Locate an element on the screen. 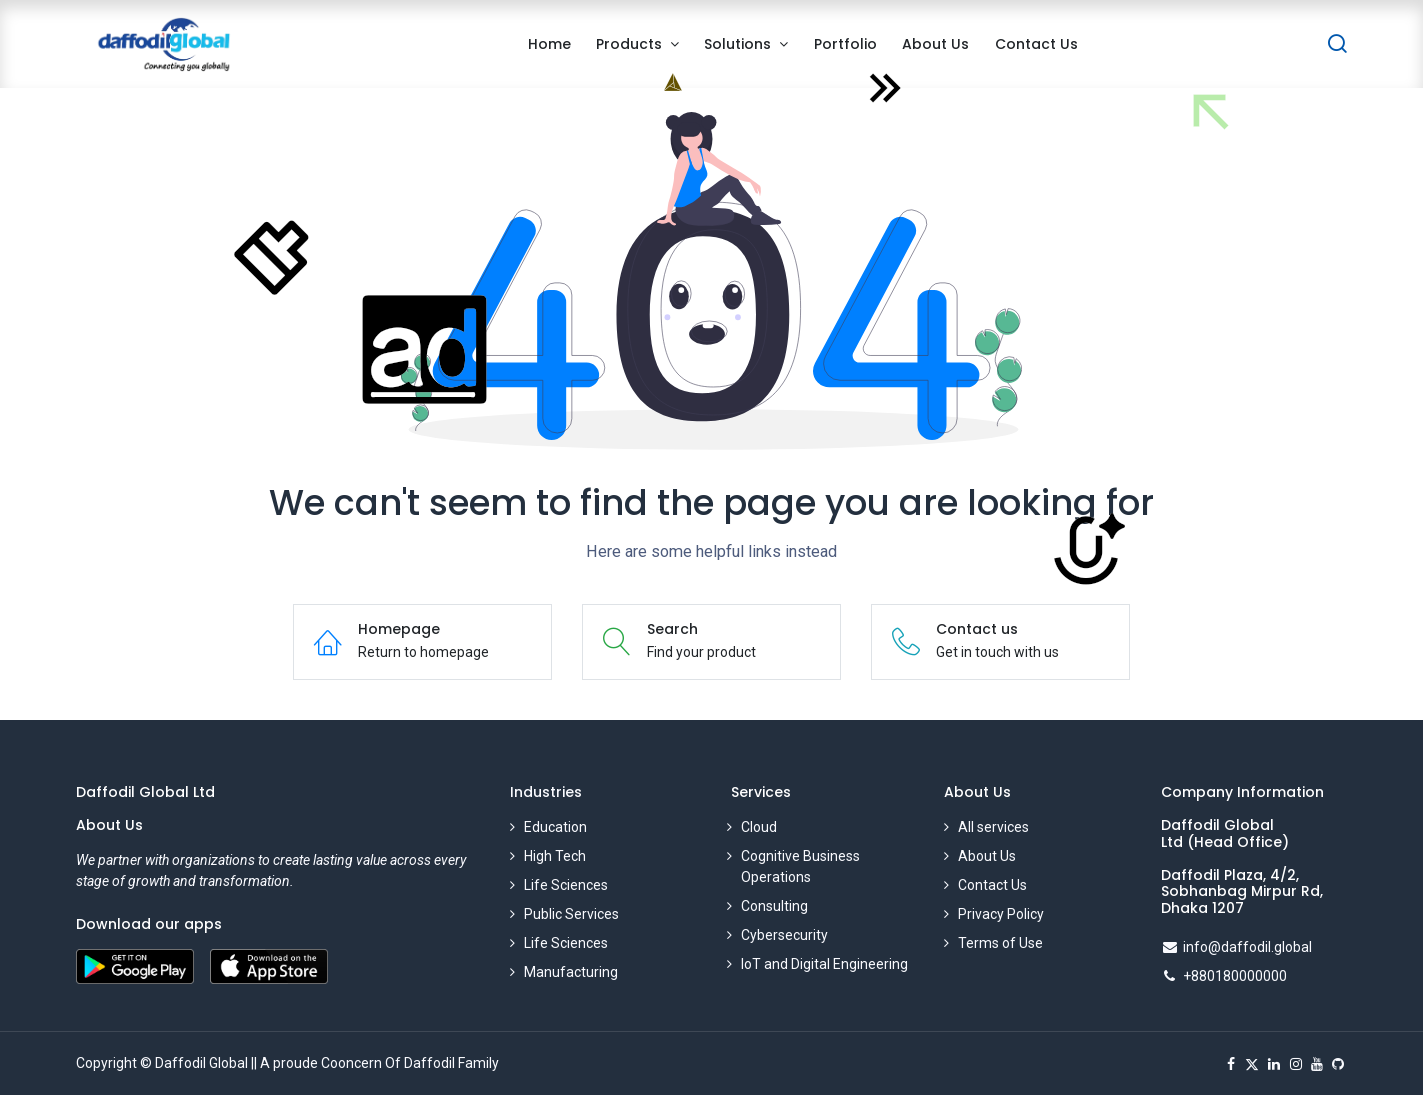 The height and width of the screenshot is (1095, 1423). Adversal advertising platform logo is located at coordinates (424, 349).